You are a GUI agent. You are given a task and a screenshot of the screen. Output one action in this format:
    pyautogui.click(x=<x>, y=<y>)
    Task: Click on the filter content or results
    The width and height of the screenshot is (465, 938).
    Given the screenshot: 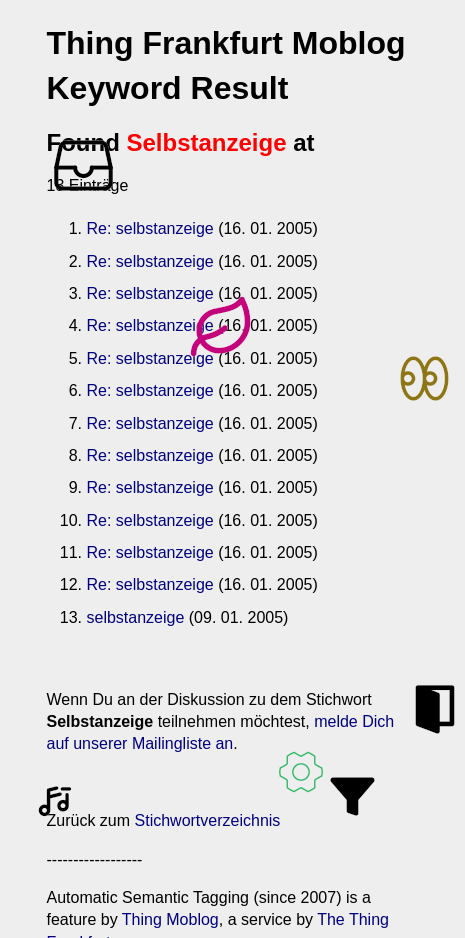 What is the action you would take?
    pyautogui.click(x=352, y=796)
    